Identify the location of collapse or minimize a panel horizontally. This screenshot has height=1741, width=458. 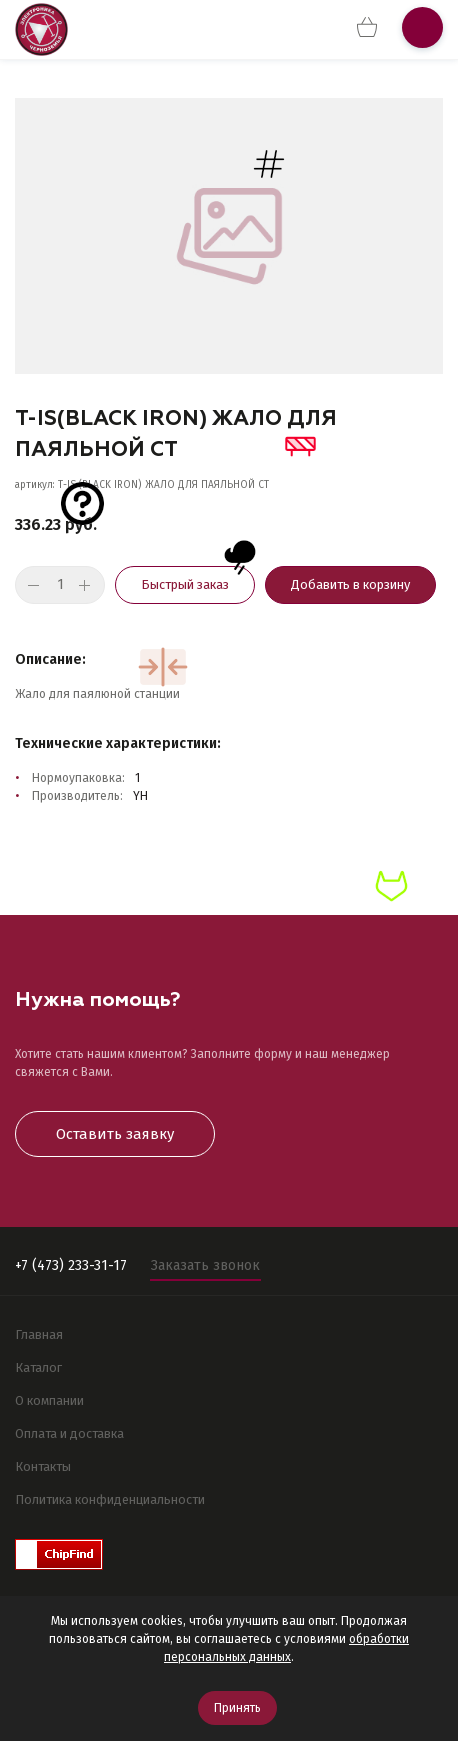
(163, 667).